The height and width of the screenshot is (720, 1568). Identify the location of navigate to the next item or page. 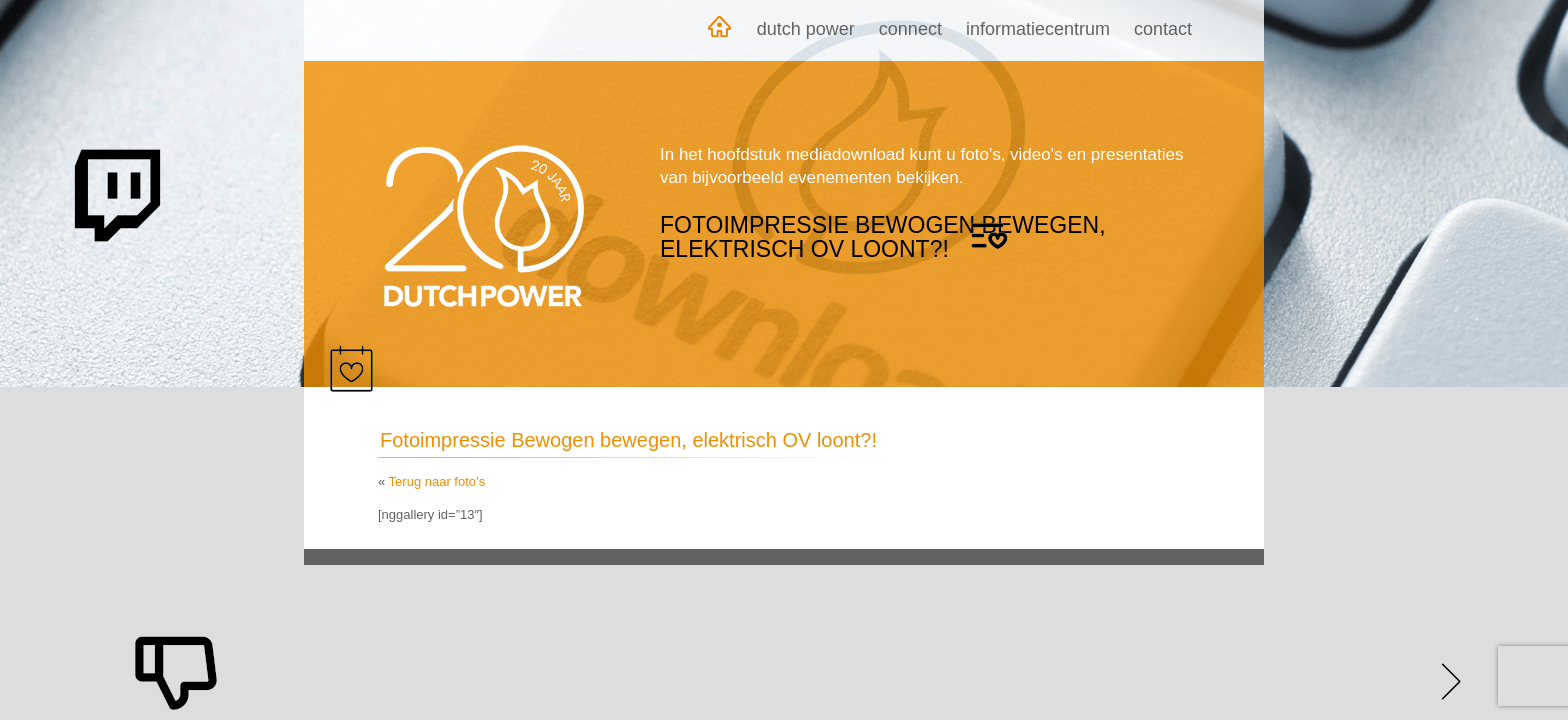
(1449, 681).